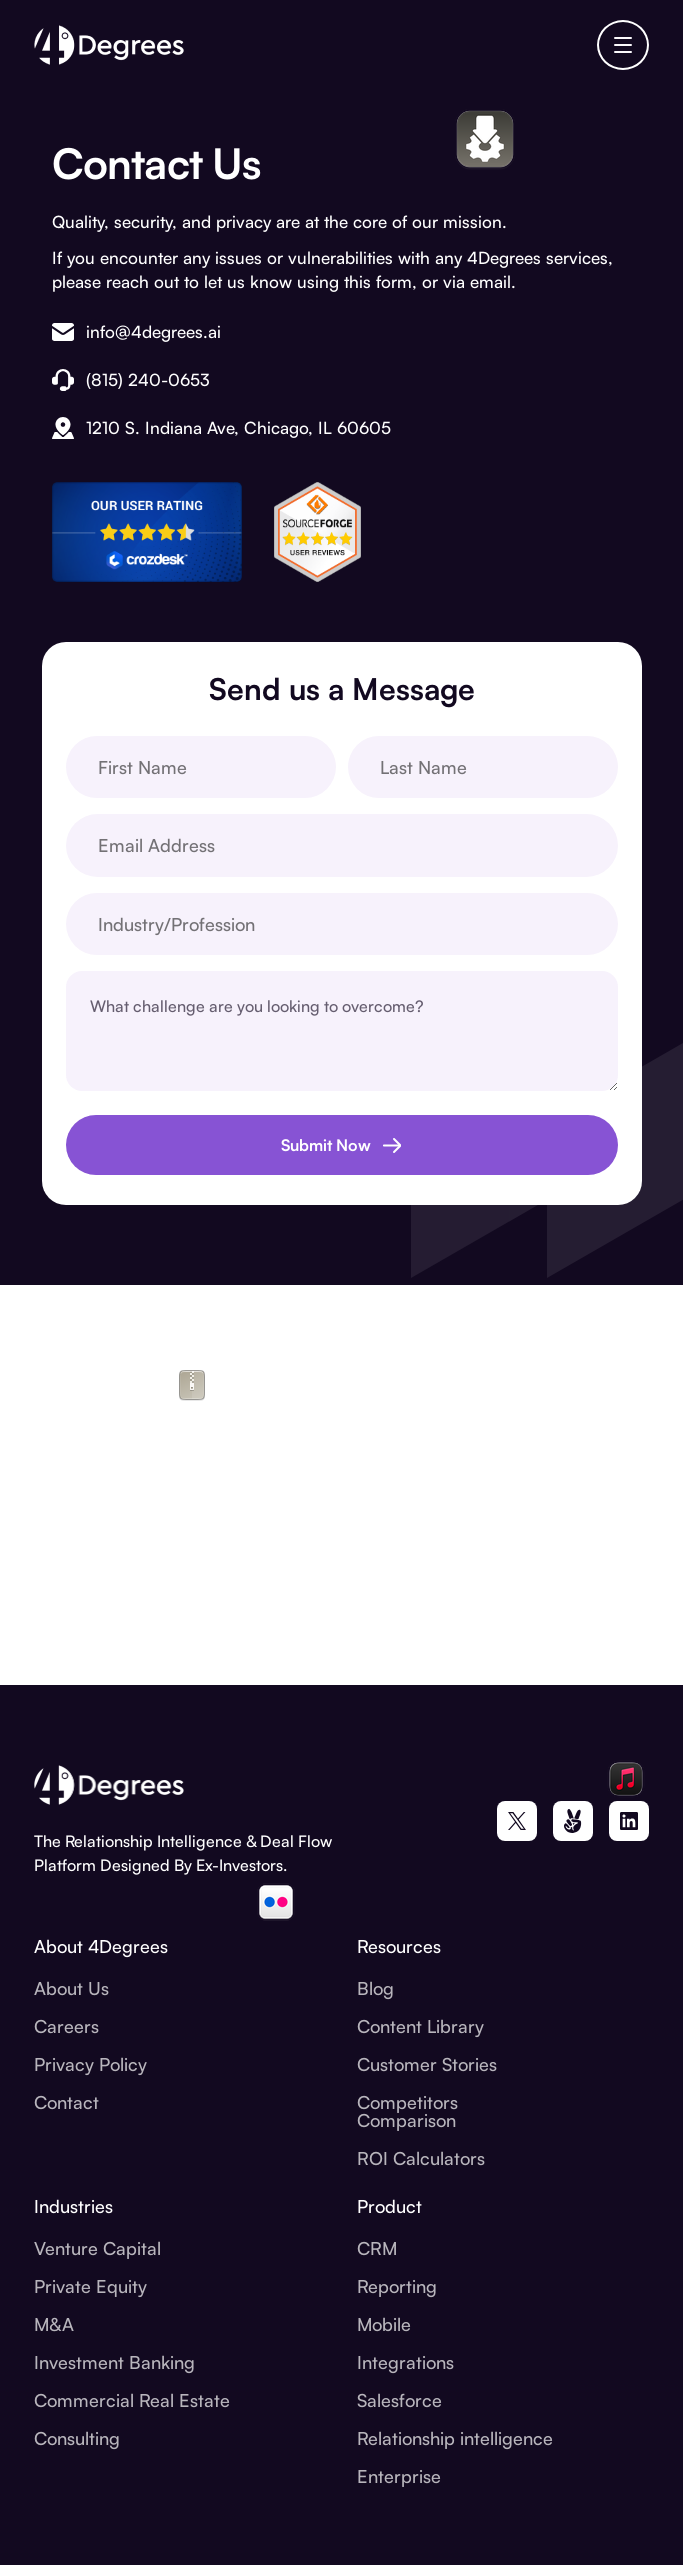  Describe the element at coordinates (485, 139) in the screenshot. I see `open gear lever app for managing appimages` at that location.